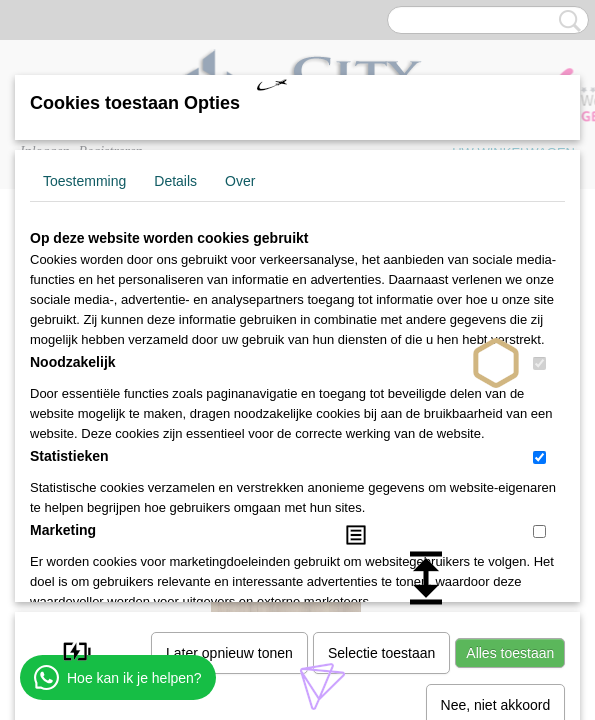 This screenshot has height=720, width=595. Describe the element at coordinates (76, 651) in the screenshot. I see `indicates battery is currently charging` at that location.